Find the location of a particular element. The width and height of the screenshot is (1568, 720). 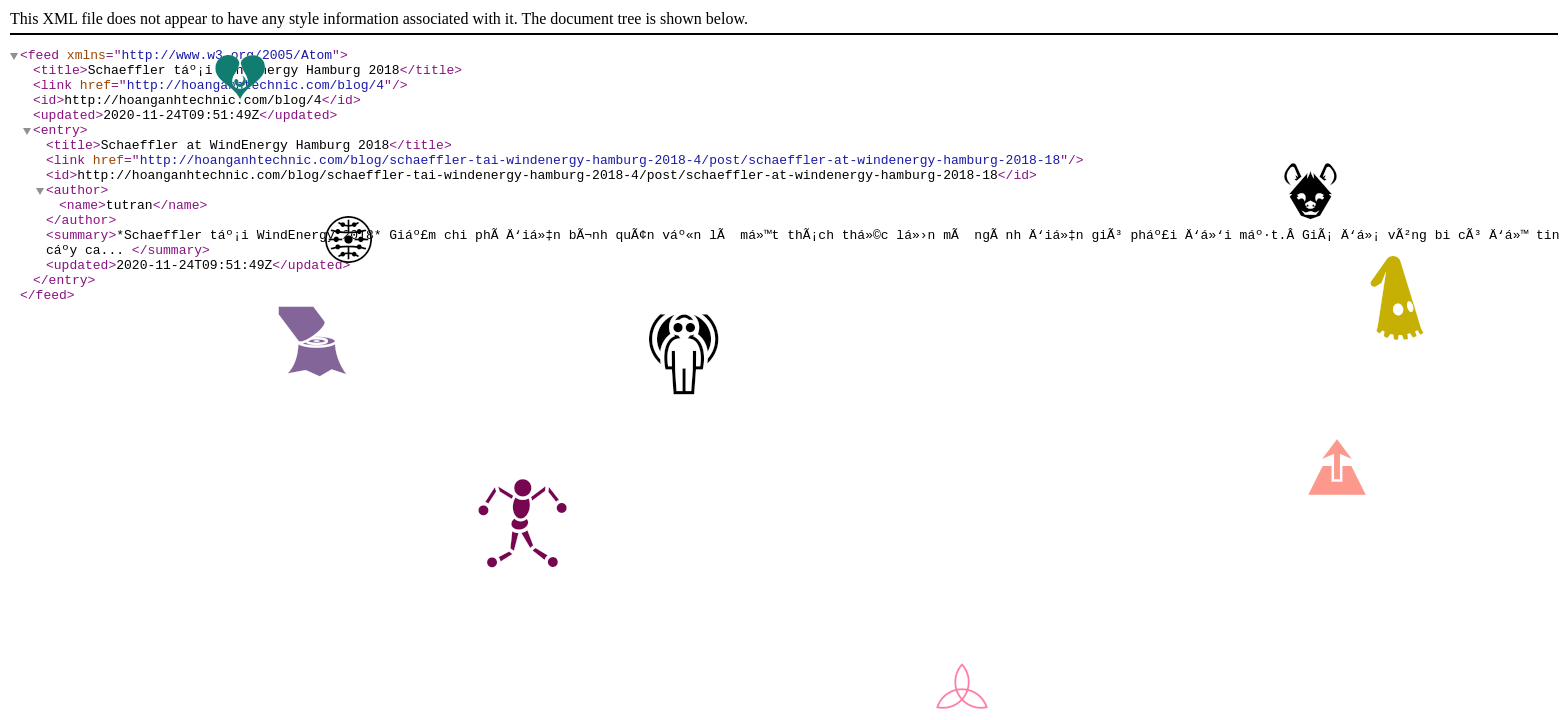

play a card from your hand is located at coordinates (1337, 466).